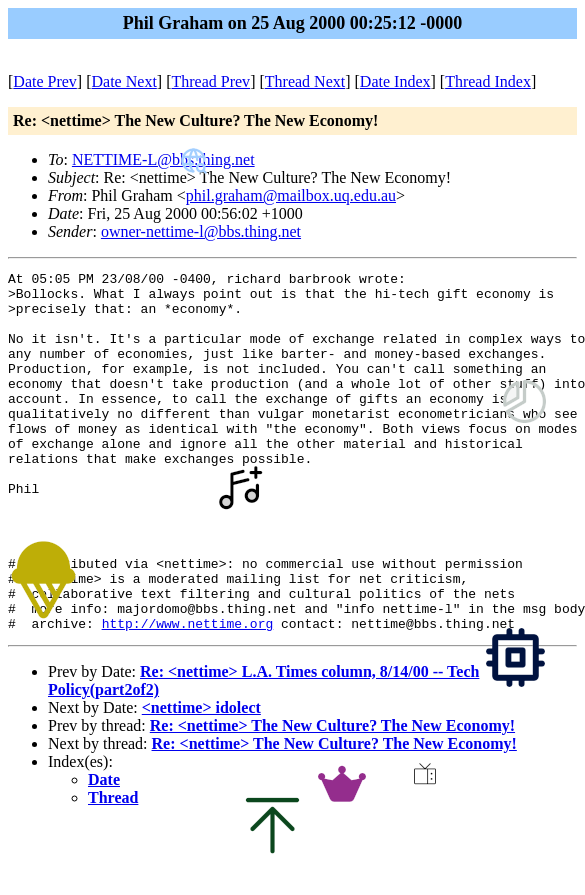 The image size is (585, 895). I want to click on browse dessert or ice cream options, so click(43, 578).